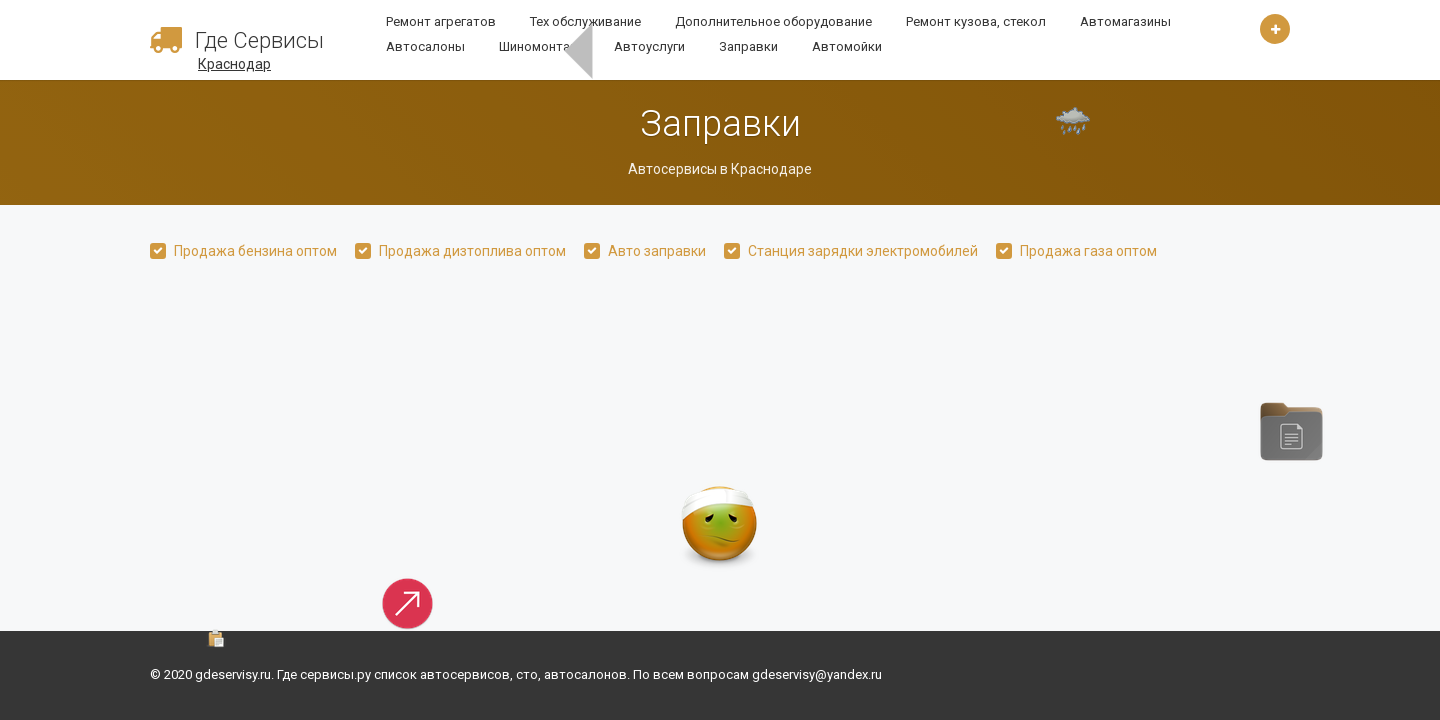  I want to click on indicates user is feeling unwell or sick, so click(720, 527).